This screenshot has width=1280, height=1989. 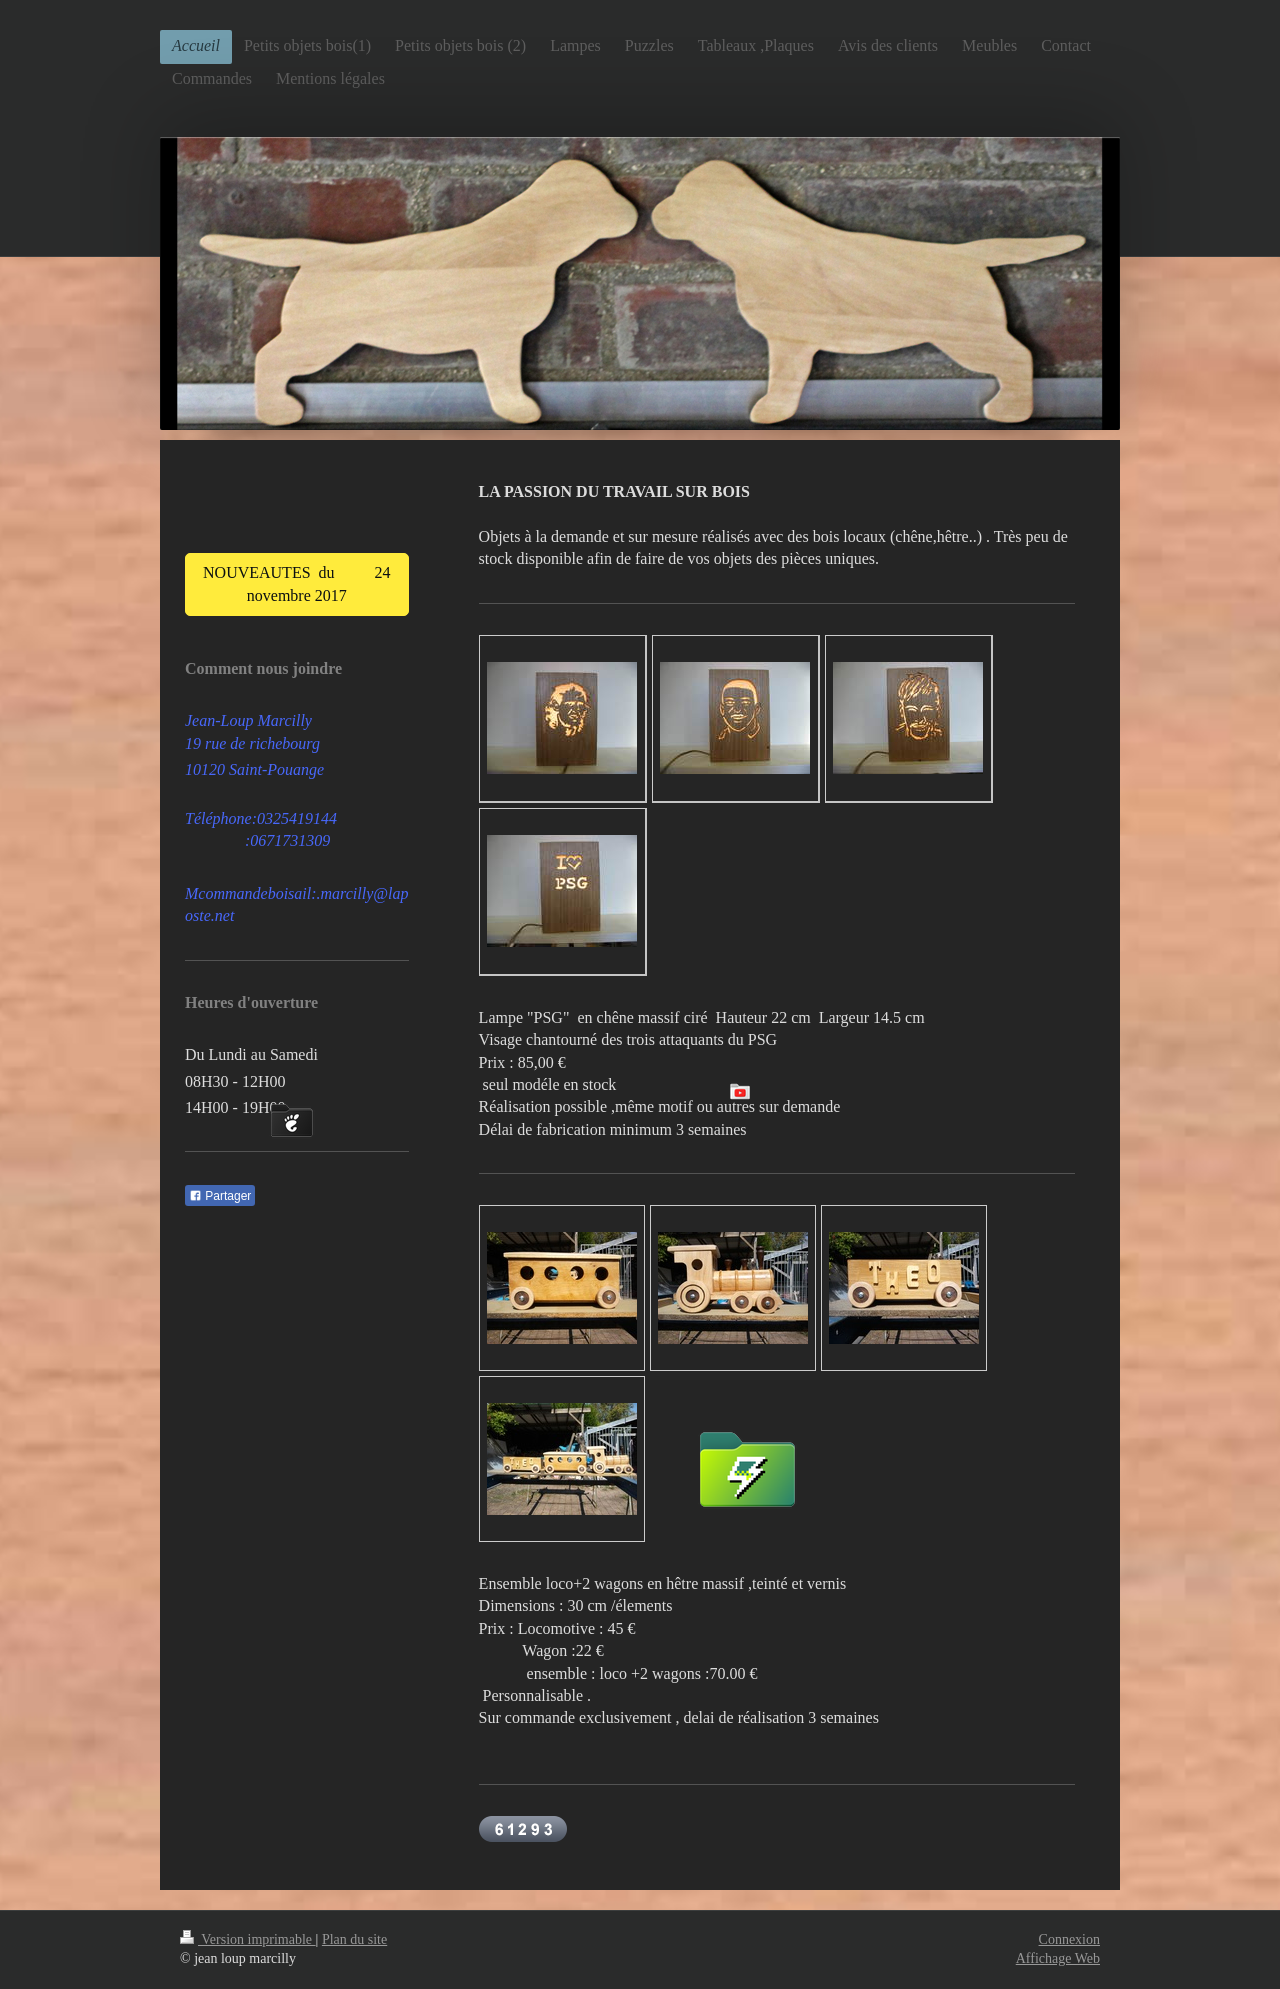 What do you see at coordinates (747, 1472) in the screenshot?
I see `open your GameJolt games folder` at bounding box center [747, 1472].